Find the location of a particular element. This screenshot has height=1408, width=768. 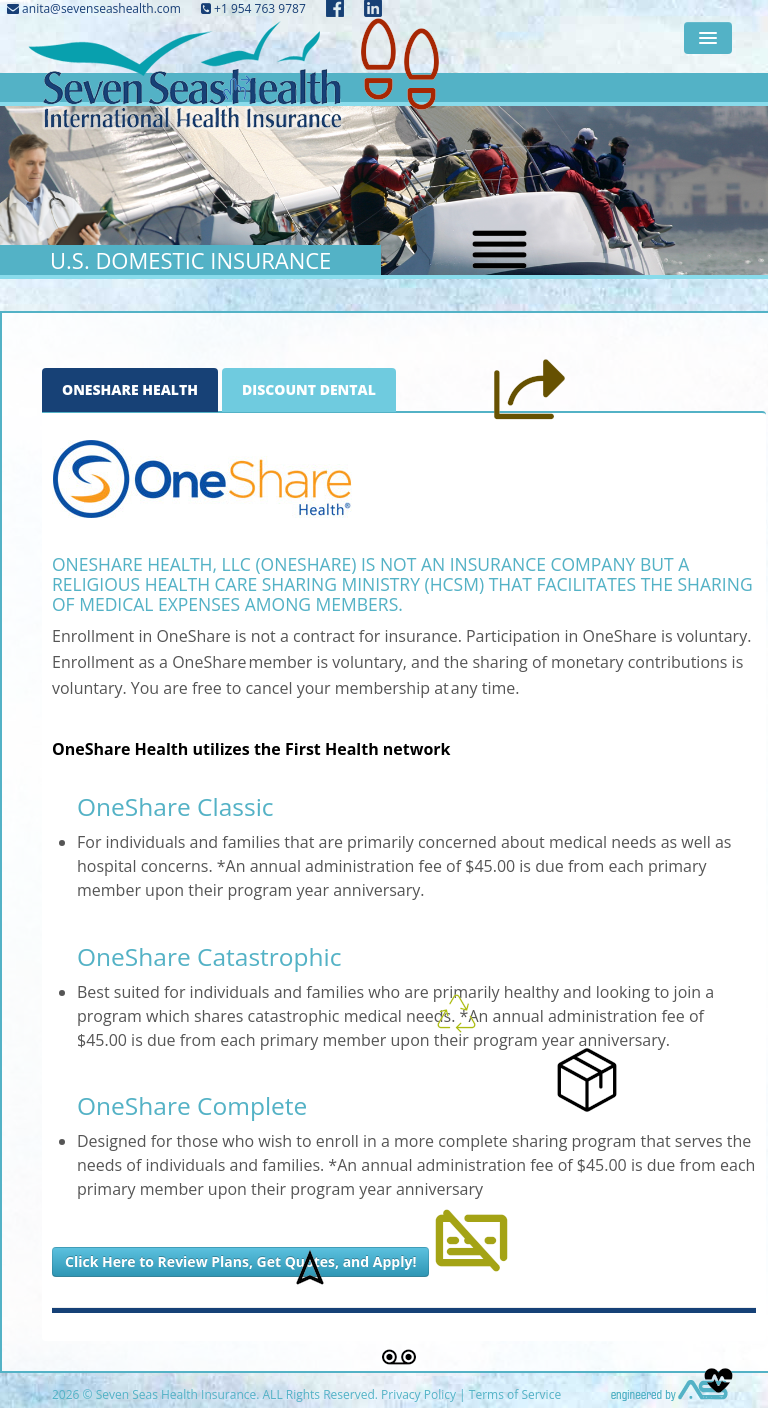

disable subtitles or closed captions is located at coordinates (471, 1240).